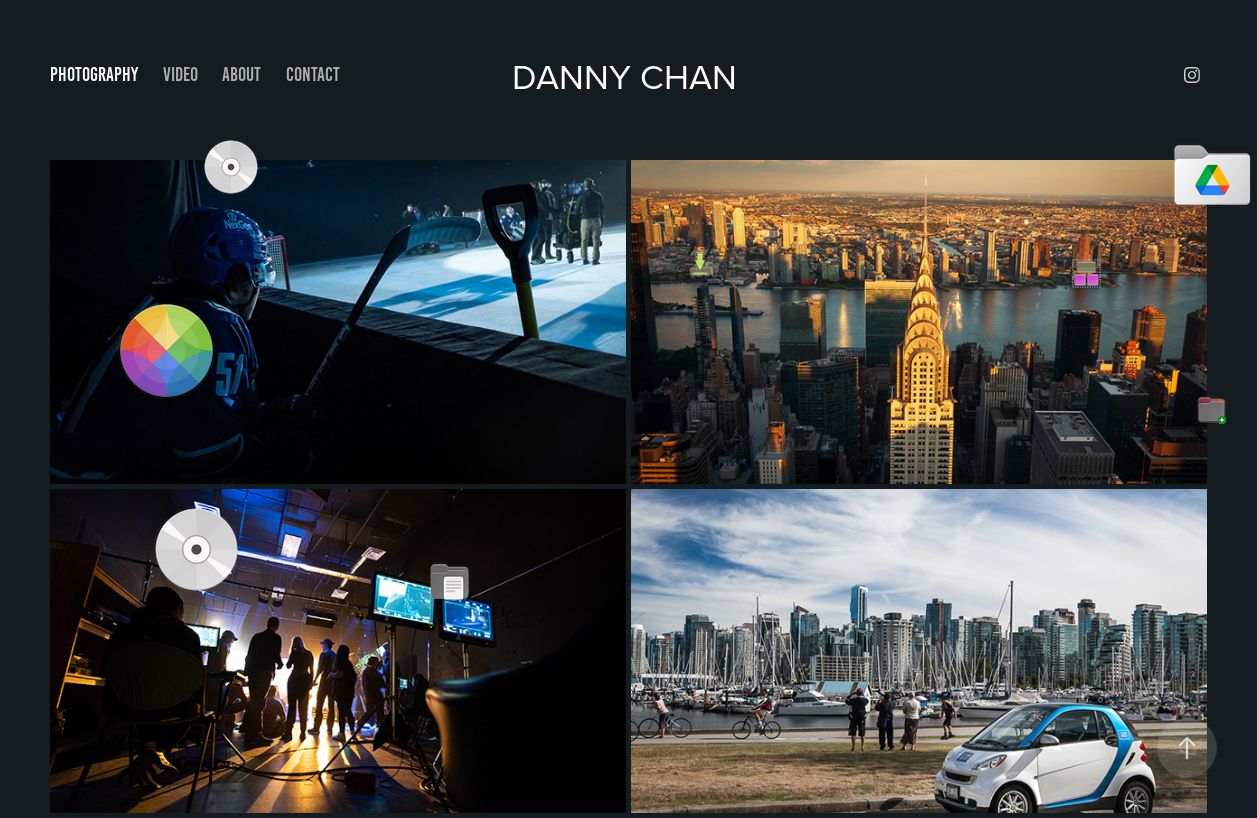 The width and height of the screenshot is (1257, 818). I want to click on open color picker or palette settings, so click(166, 350).